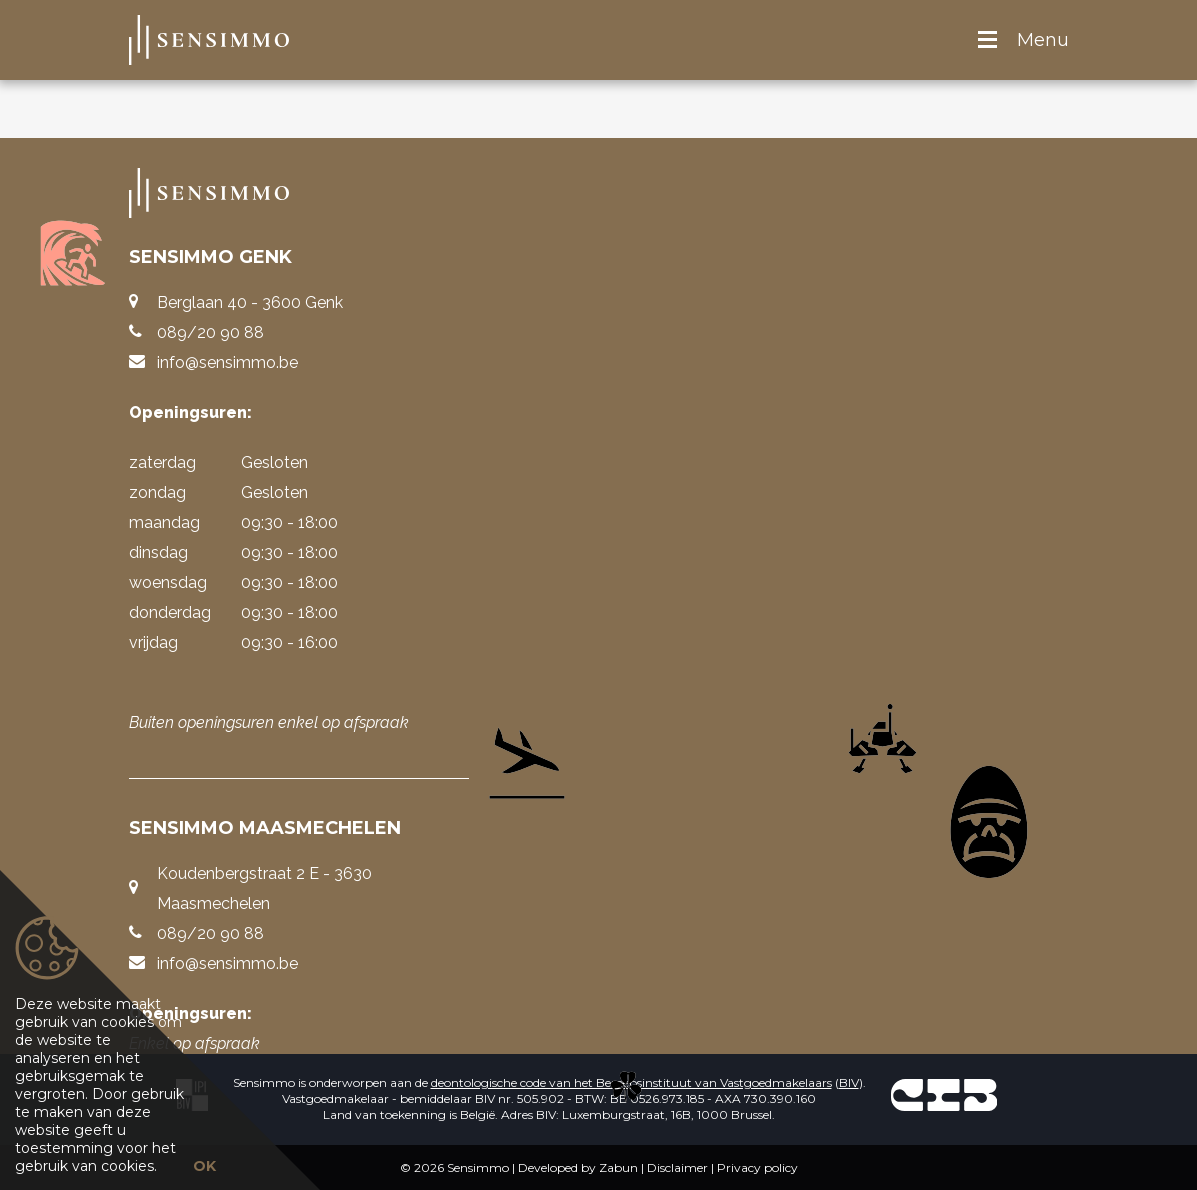 The image size is (1197, 1190). I want to click on pig character or avatar in a game, so click(990, 821).